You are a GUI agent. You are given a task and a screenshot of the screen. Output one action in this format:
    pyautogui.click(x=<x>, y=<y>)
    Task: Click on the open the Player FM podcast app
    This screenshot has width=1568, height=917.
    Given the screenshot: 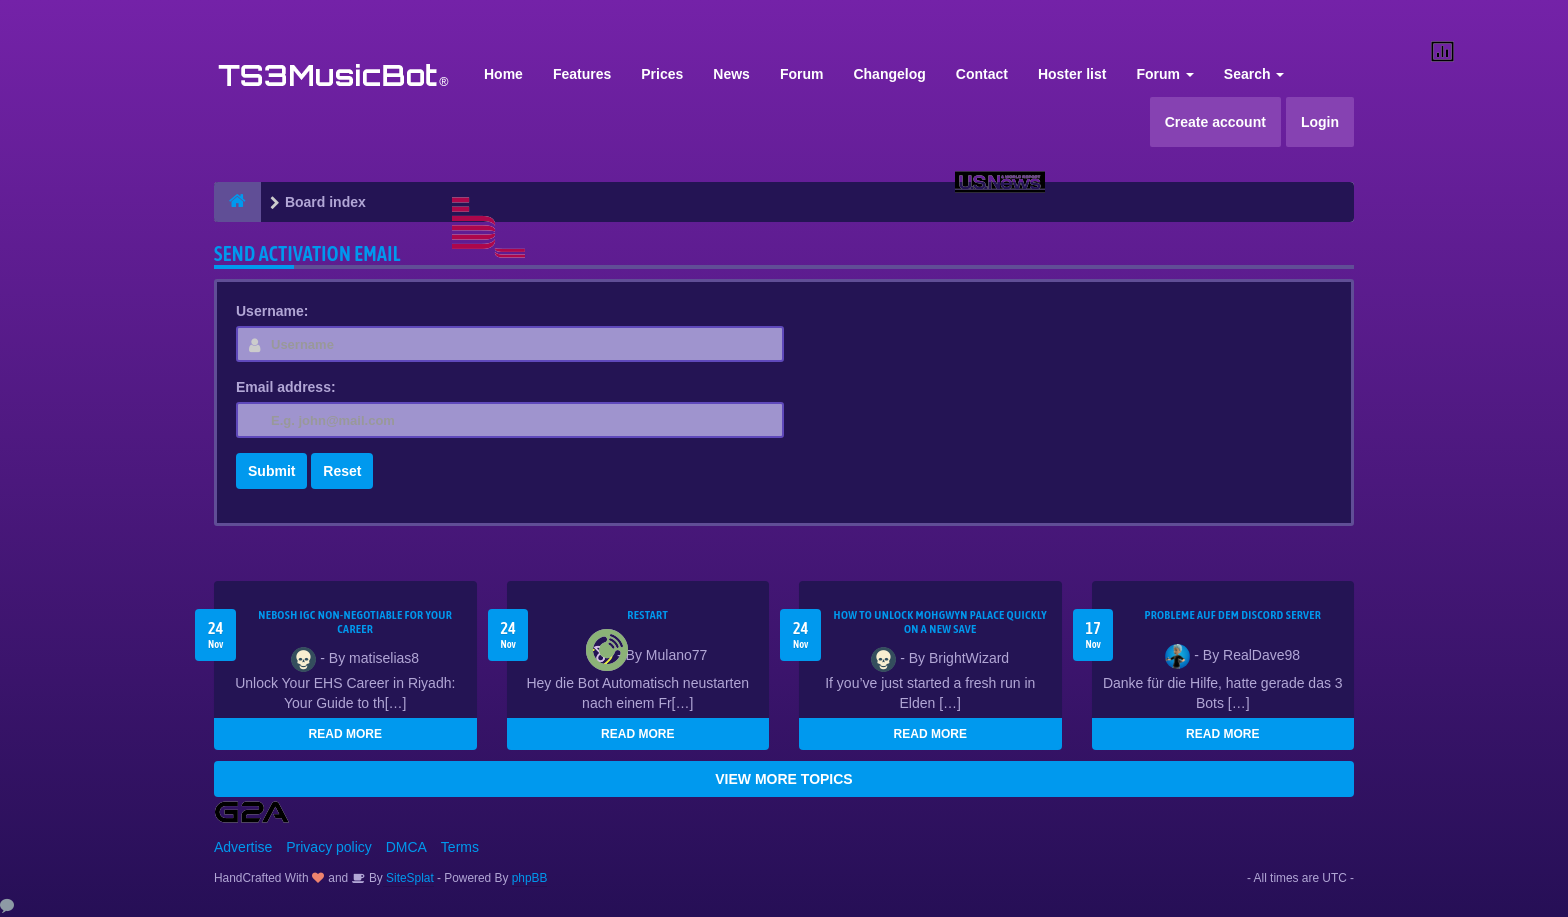 What is the action you would take?
    pyautogui.click(x=607, y=650)
    